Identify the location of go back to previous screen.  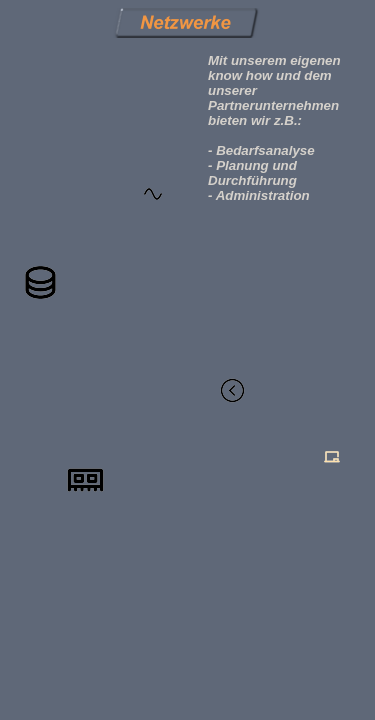
(232, 390).